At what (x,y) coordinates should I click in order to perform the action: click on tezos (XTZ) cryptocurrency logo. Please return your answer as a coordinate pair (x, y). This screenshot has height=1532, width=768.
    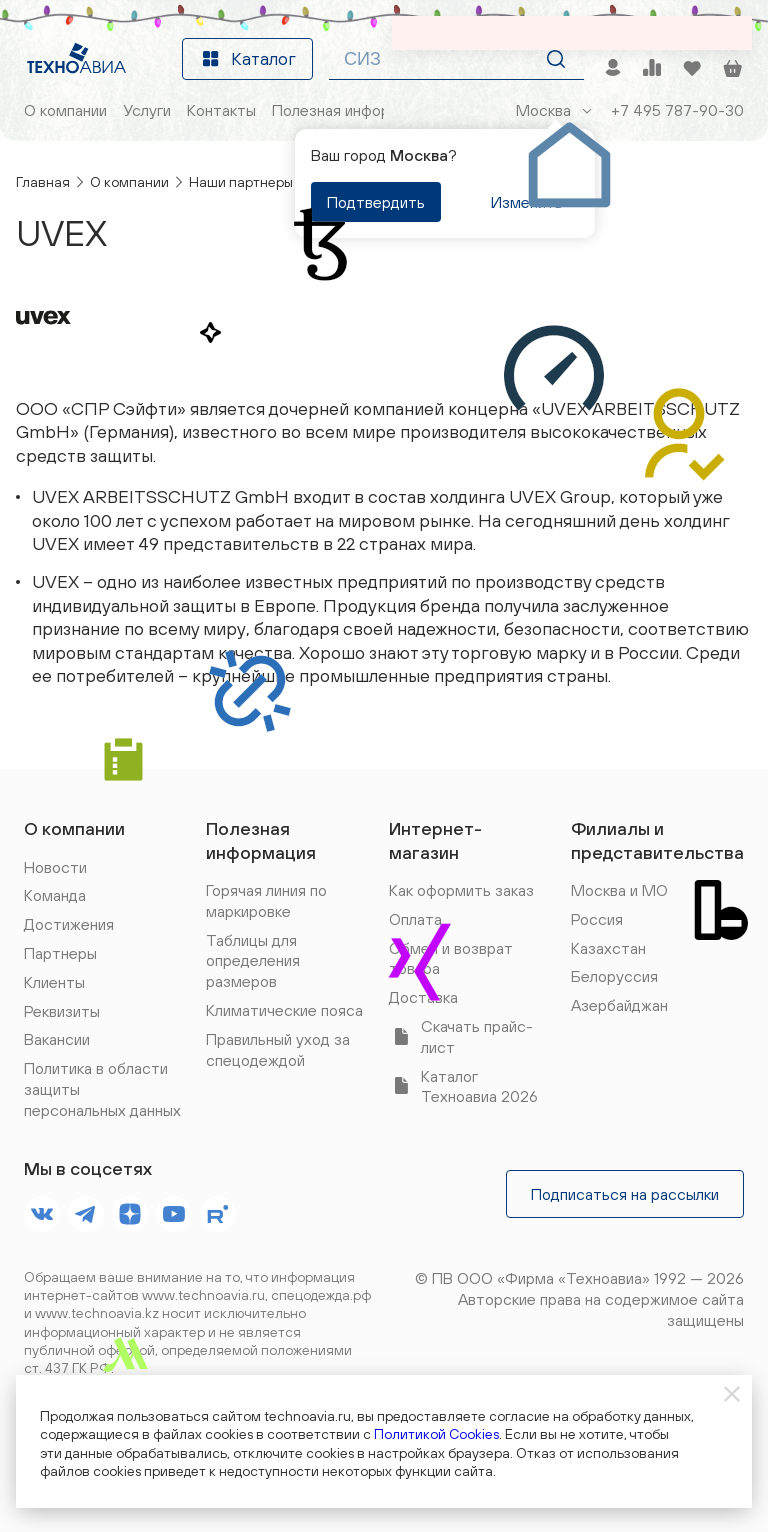
    Looking at the image, I should click on (320, 242).